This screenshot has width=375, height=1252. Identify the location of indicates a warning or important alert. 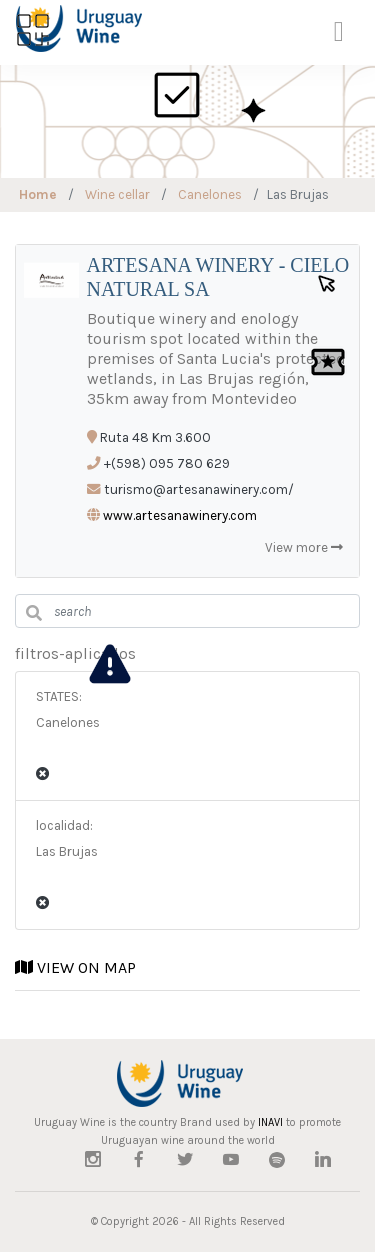
(110, 665).